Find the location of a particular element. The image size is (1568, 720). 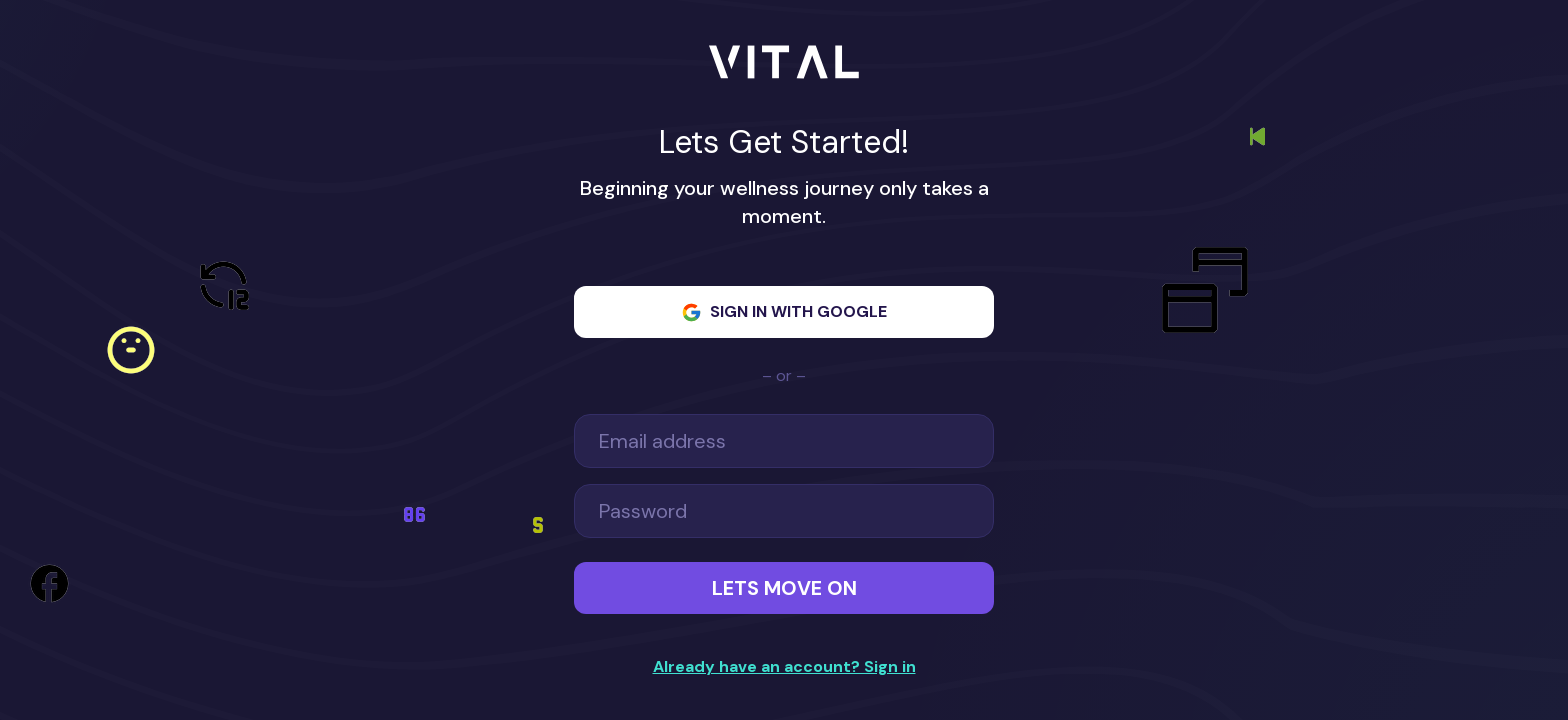

indicates small size option is located at coordinates (538, 525).